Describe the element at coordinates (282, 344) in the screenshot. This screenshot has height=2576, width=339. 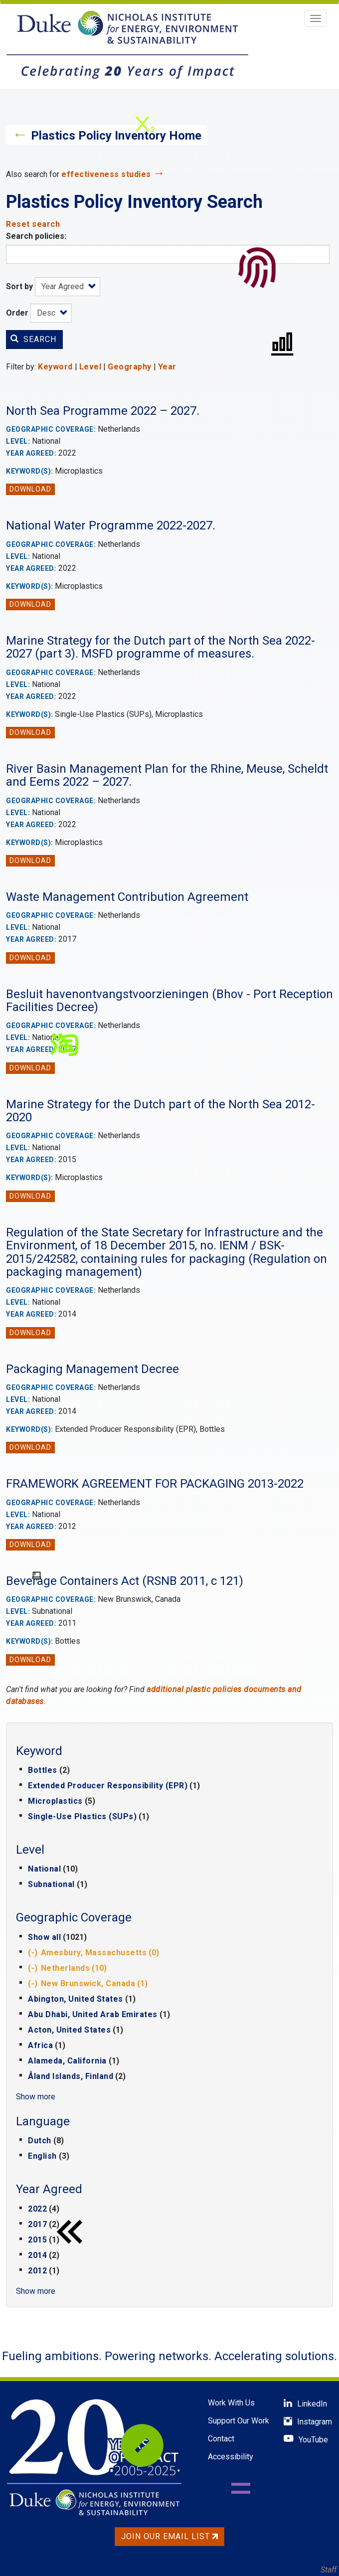
I see `open numbers spreadsheet app` at that location.